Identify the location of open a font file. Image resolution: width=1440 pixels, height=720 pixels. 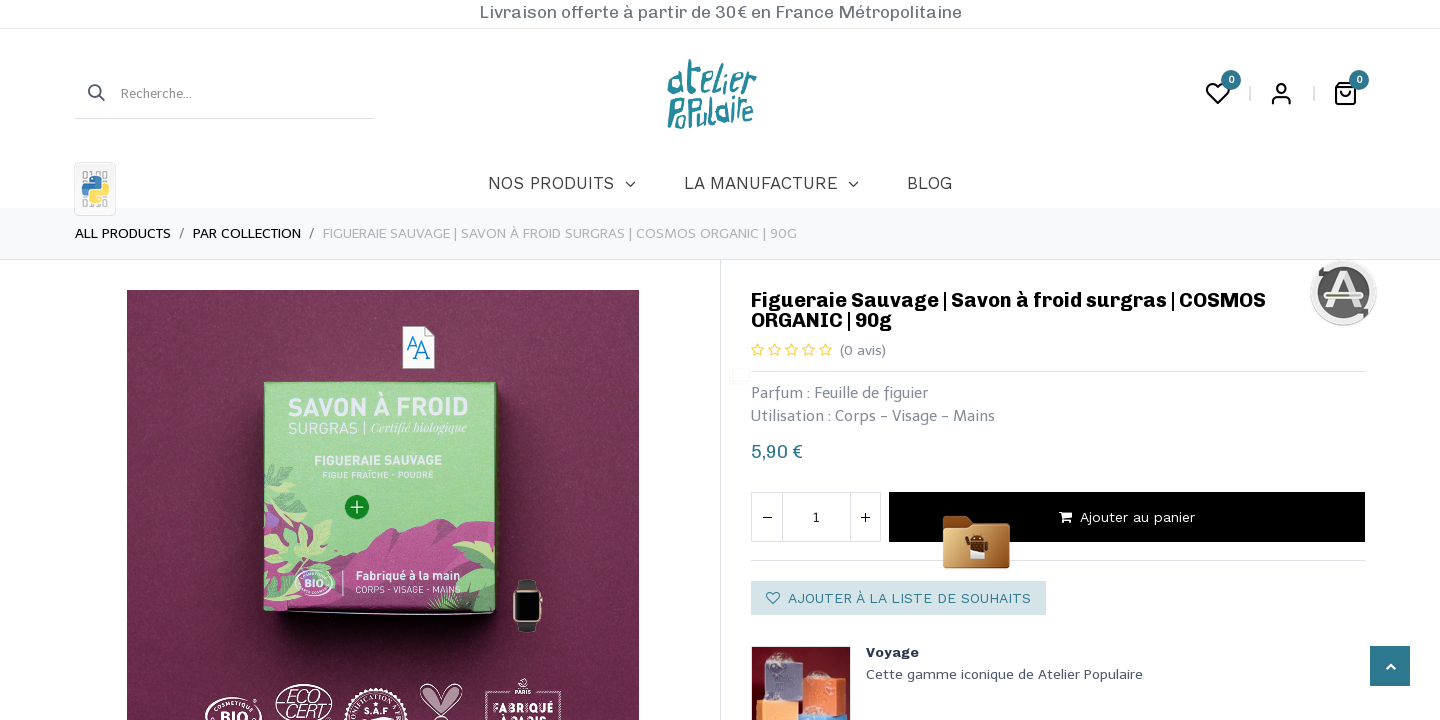
(418, 347).